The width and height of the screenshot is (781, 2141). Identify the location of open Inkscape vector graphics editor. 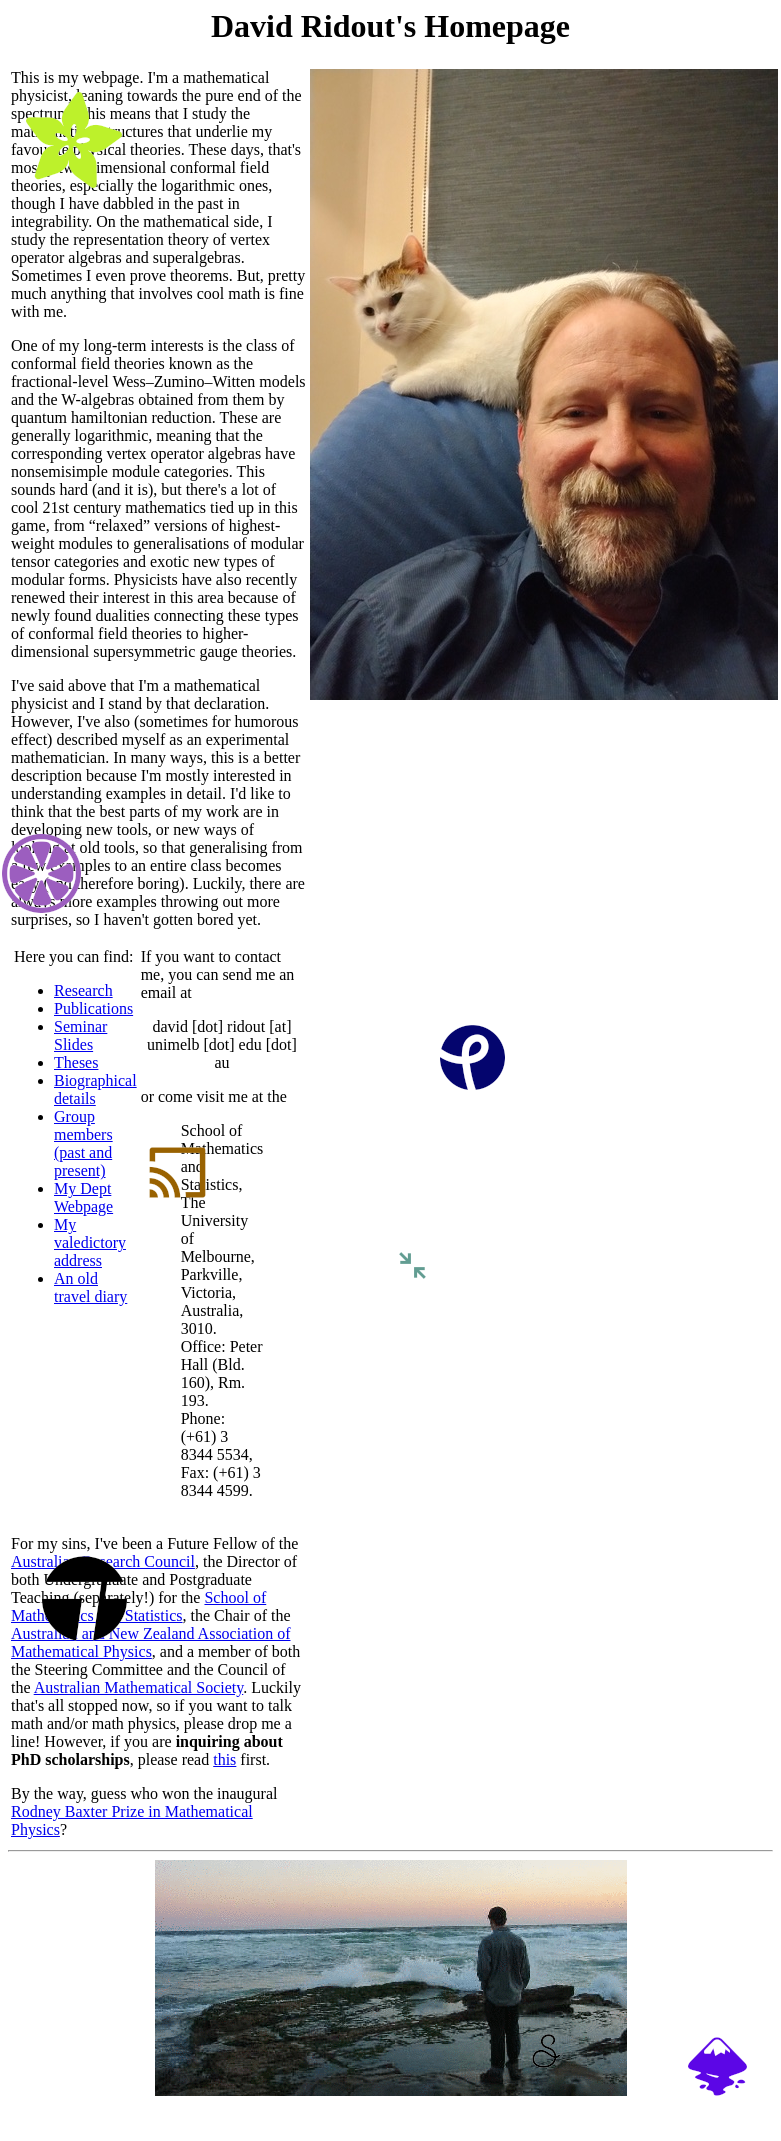
(717, 2066).